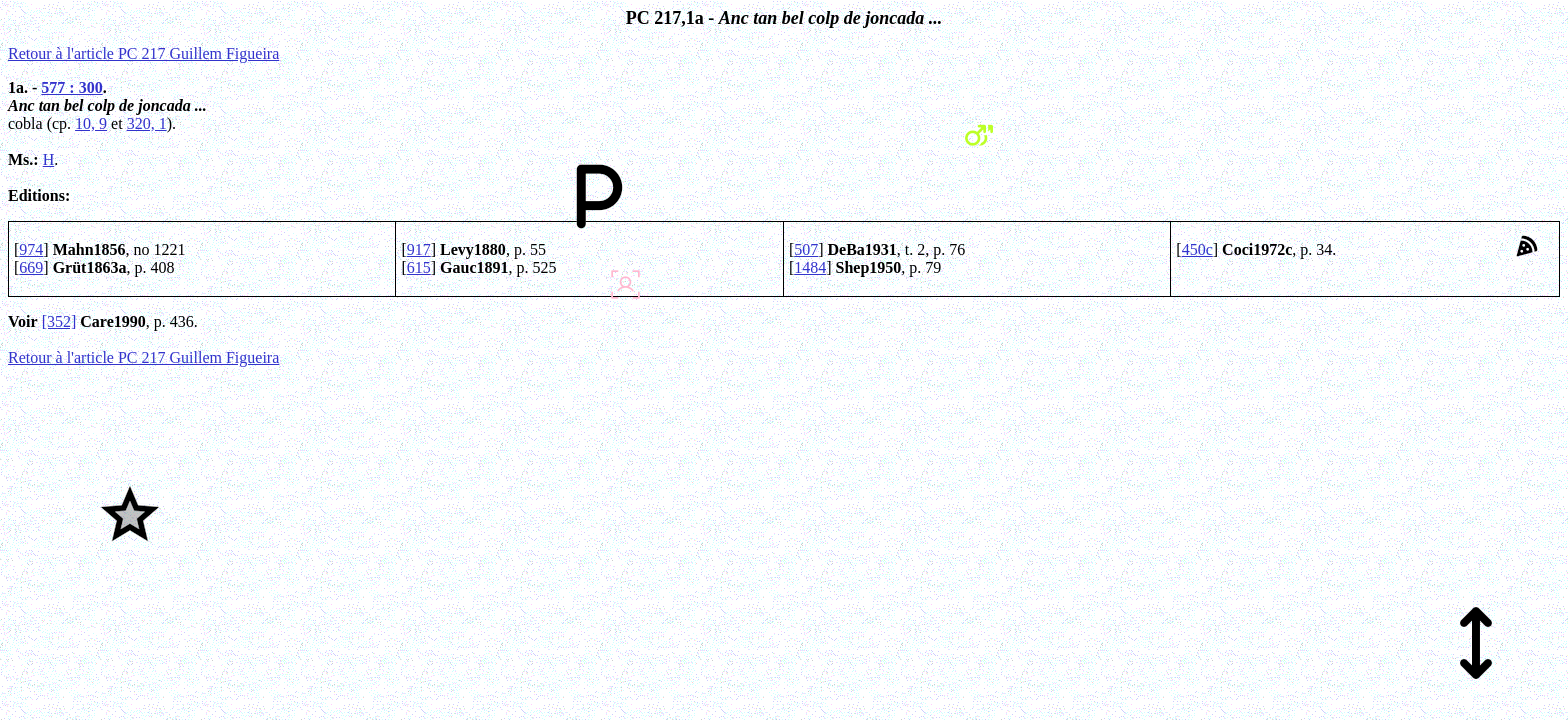  What do you see at coordinates (1527, 246) in the screenshot?
I see `browse food delivery options` at bounding box center [1527, 246].